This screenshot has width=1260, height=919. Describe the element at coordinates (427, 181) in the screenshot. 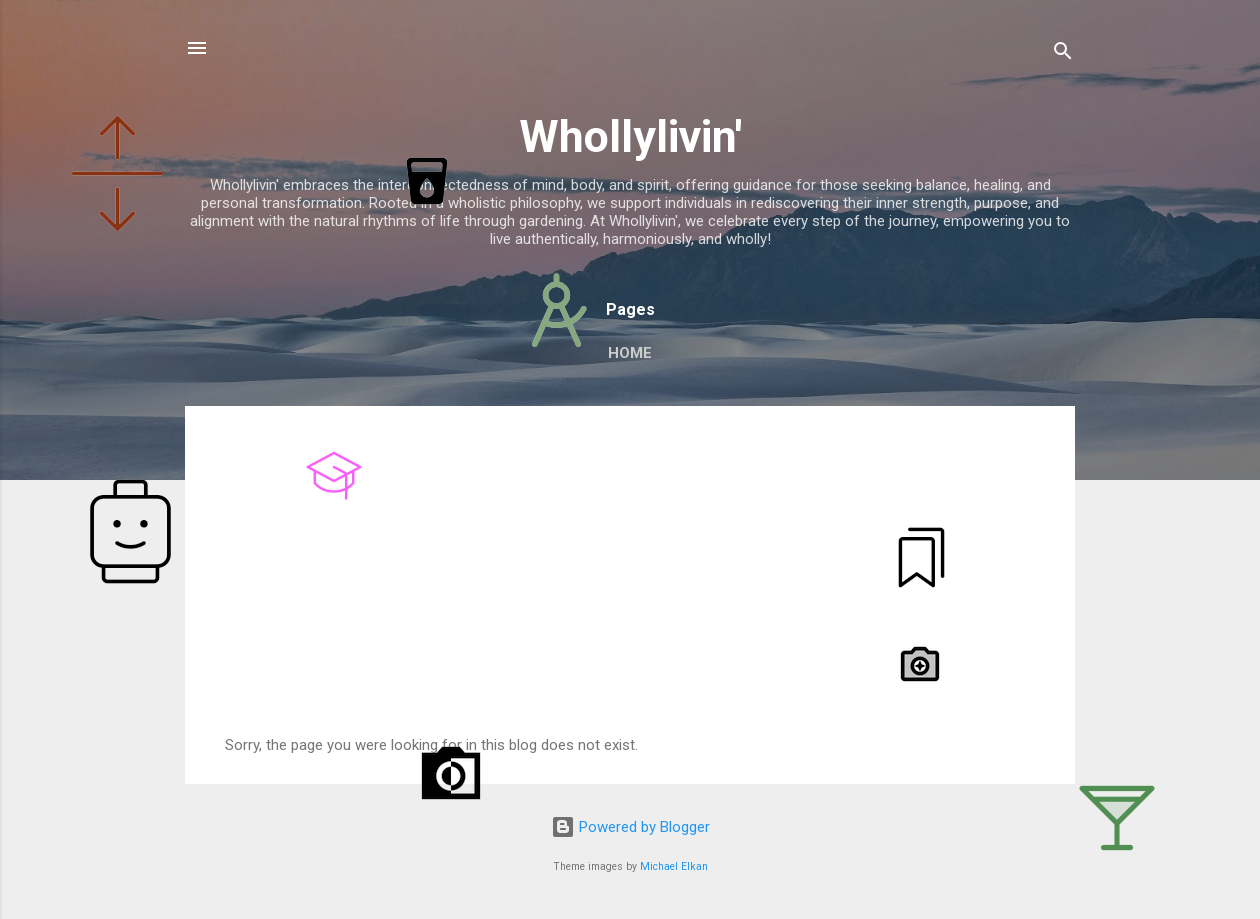

I see `find nearby drink or beverage locations` at that location.